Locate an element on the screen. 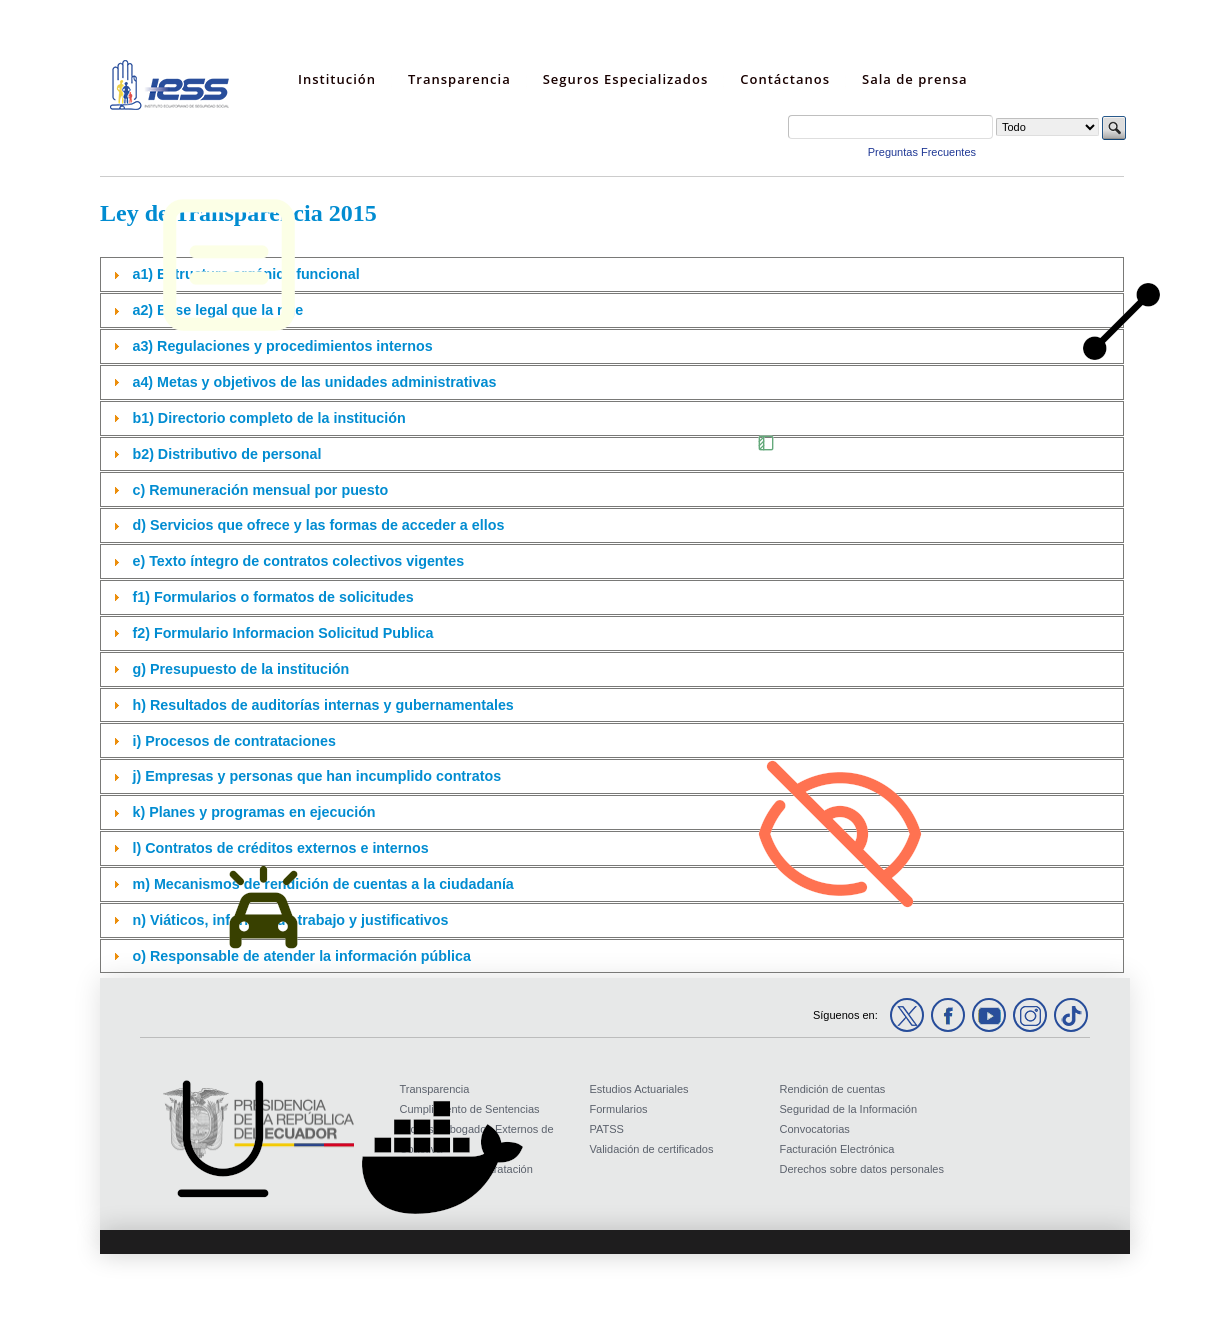 This screenshot has height=1320, width=1224. draw a line between two points is located at coordinates (1121, 321).